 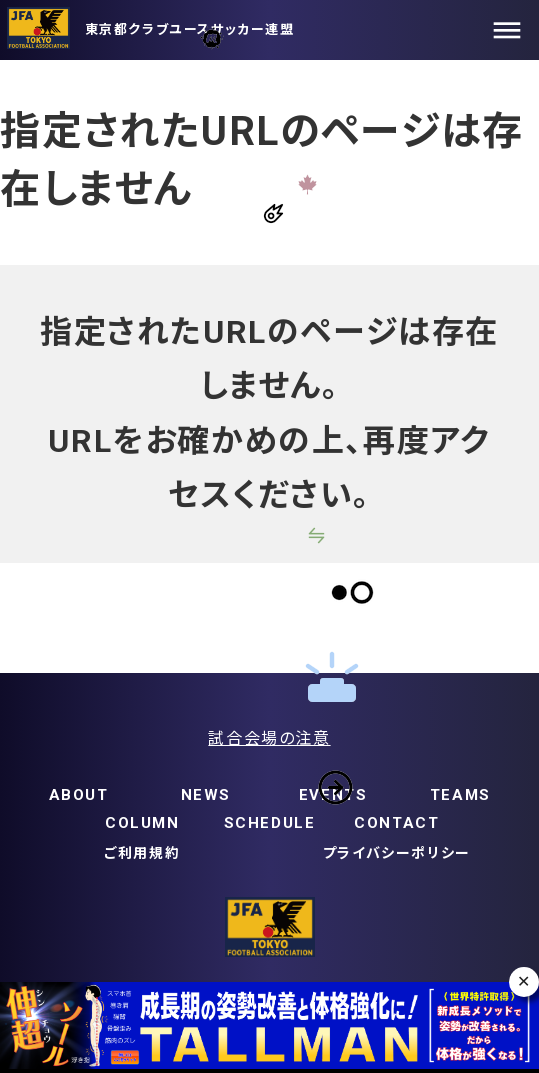 I want to click on indicates active land mine or explosive hazard, so click(x=332, y=678).